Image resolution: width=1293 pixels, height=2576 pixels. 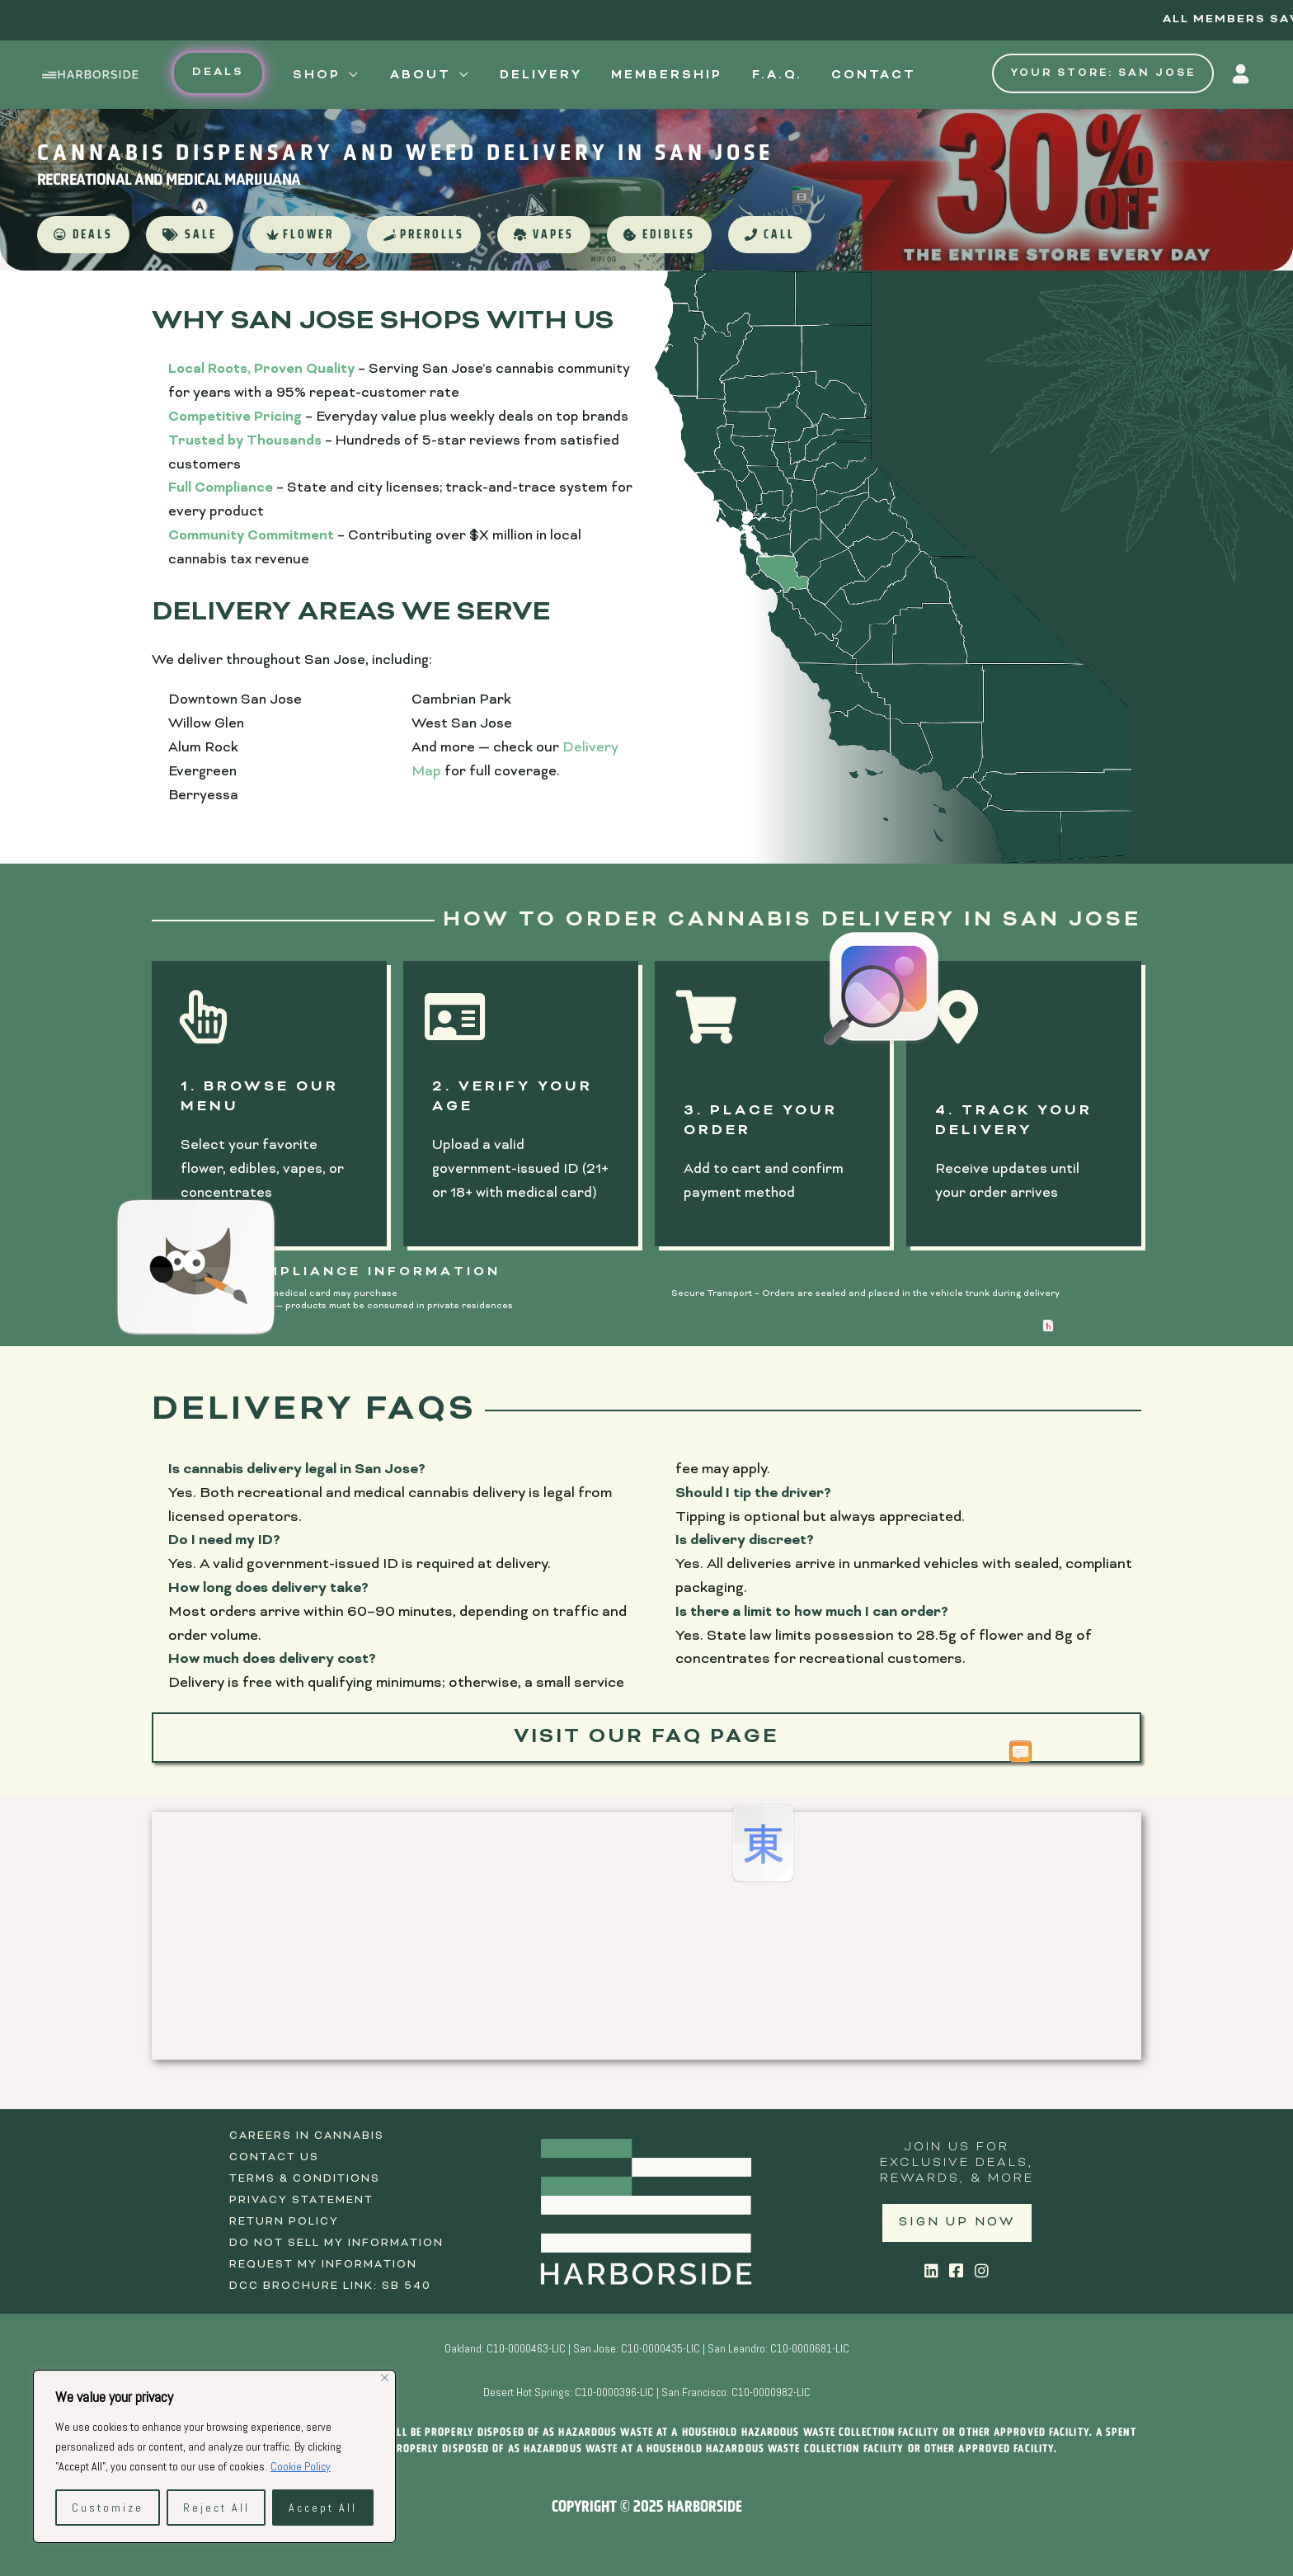 I want to click on open a GIMP image file, so click(x=195, y=1261).